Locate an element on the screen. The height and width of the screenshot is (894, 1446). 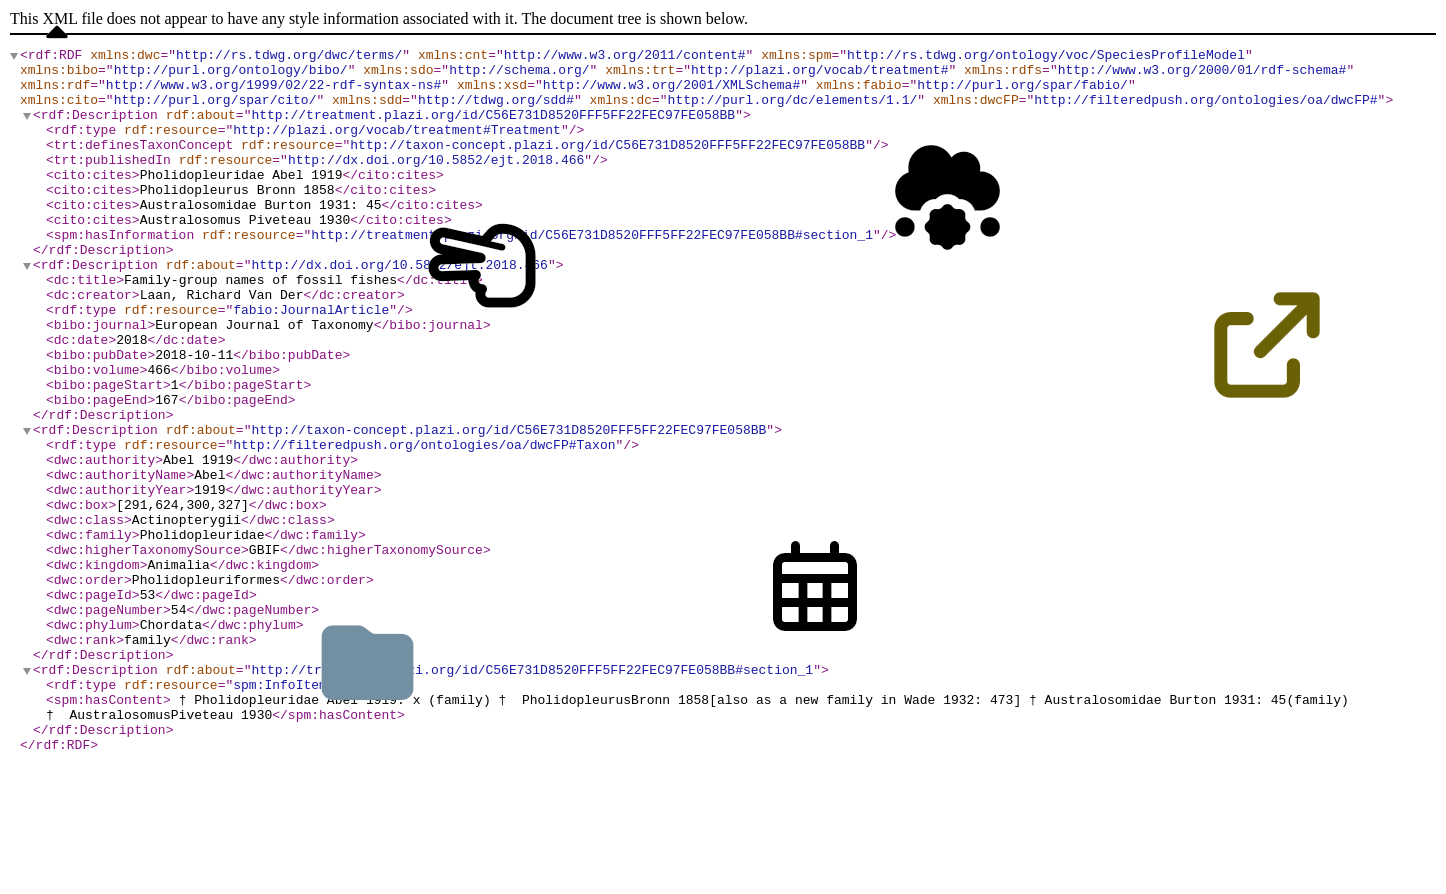
open link in a new tab or window is located at coordinates (1267, 345).